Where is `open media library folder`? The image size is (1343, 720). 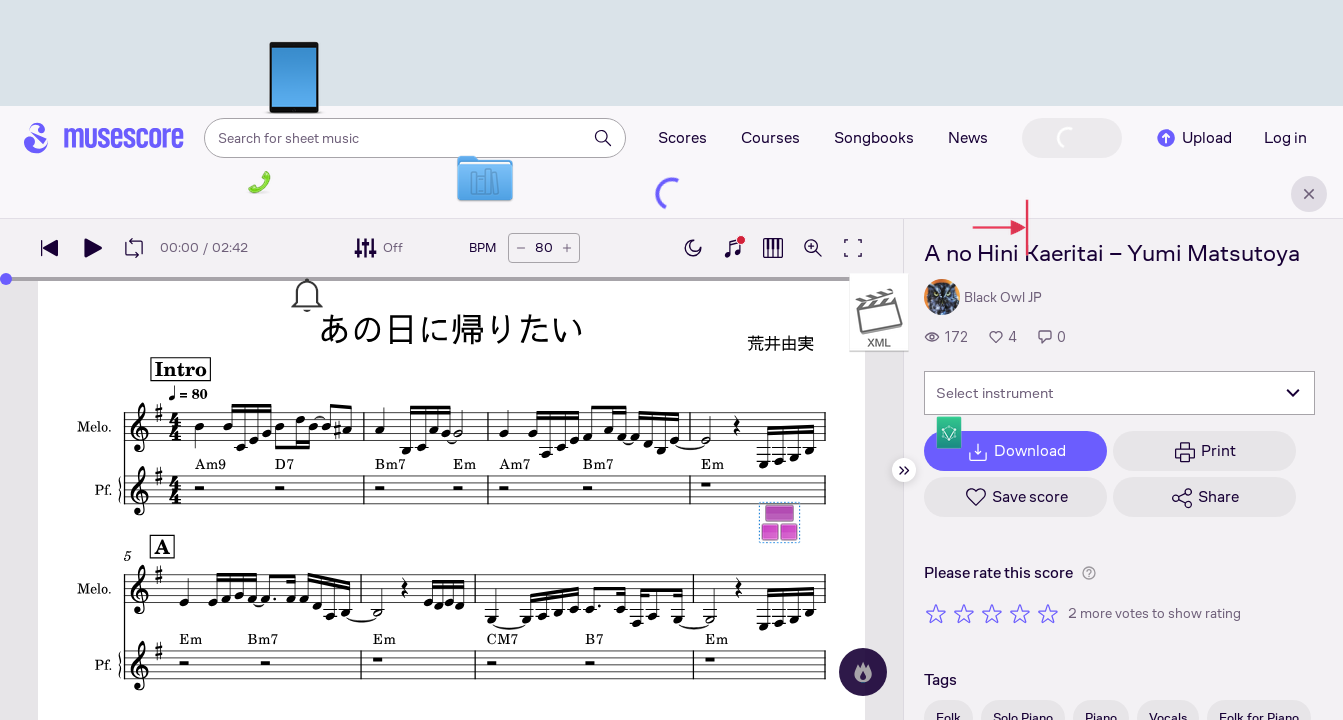
open media library folder is located at coordinates (485, 178).